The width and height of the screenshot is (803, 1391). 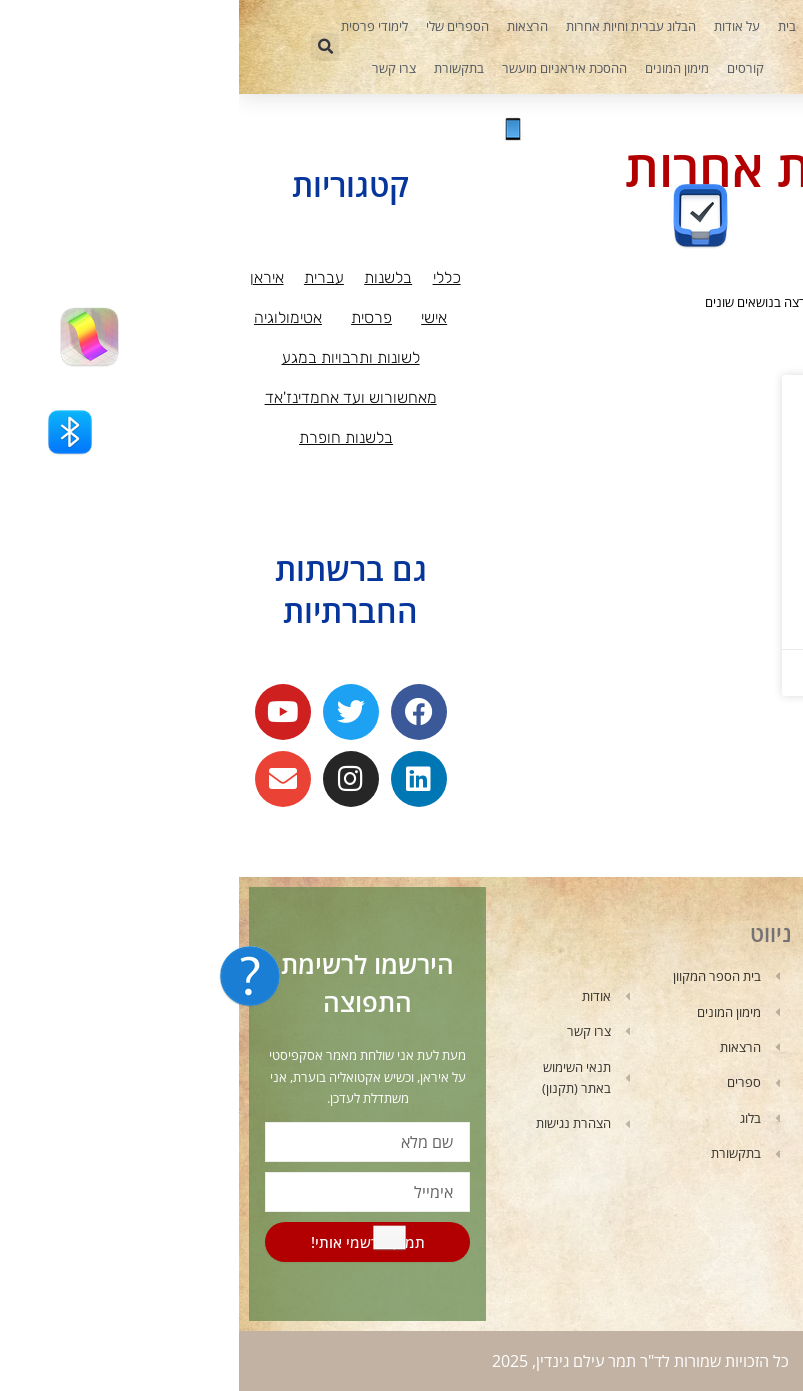 What do you see at coordinates (389, 1237) in the screenshot?
I see `generic bluetooth device placeholder` at bounding box center [389, 1237].